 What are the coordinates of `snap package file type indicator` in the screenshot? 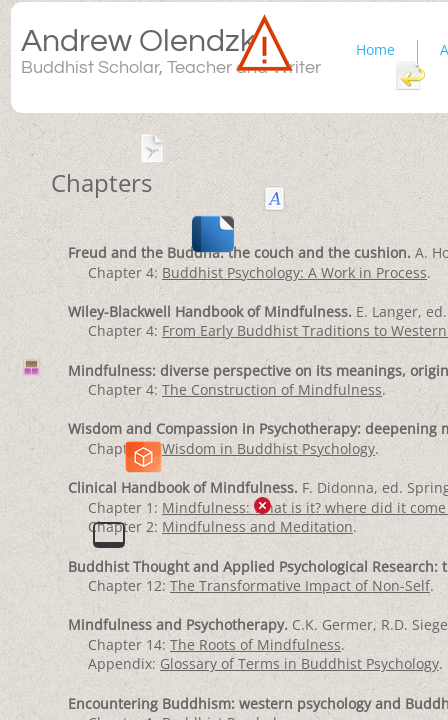 It's located at (152, 149).